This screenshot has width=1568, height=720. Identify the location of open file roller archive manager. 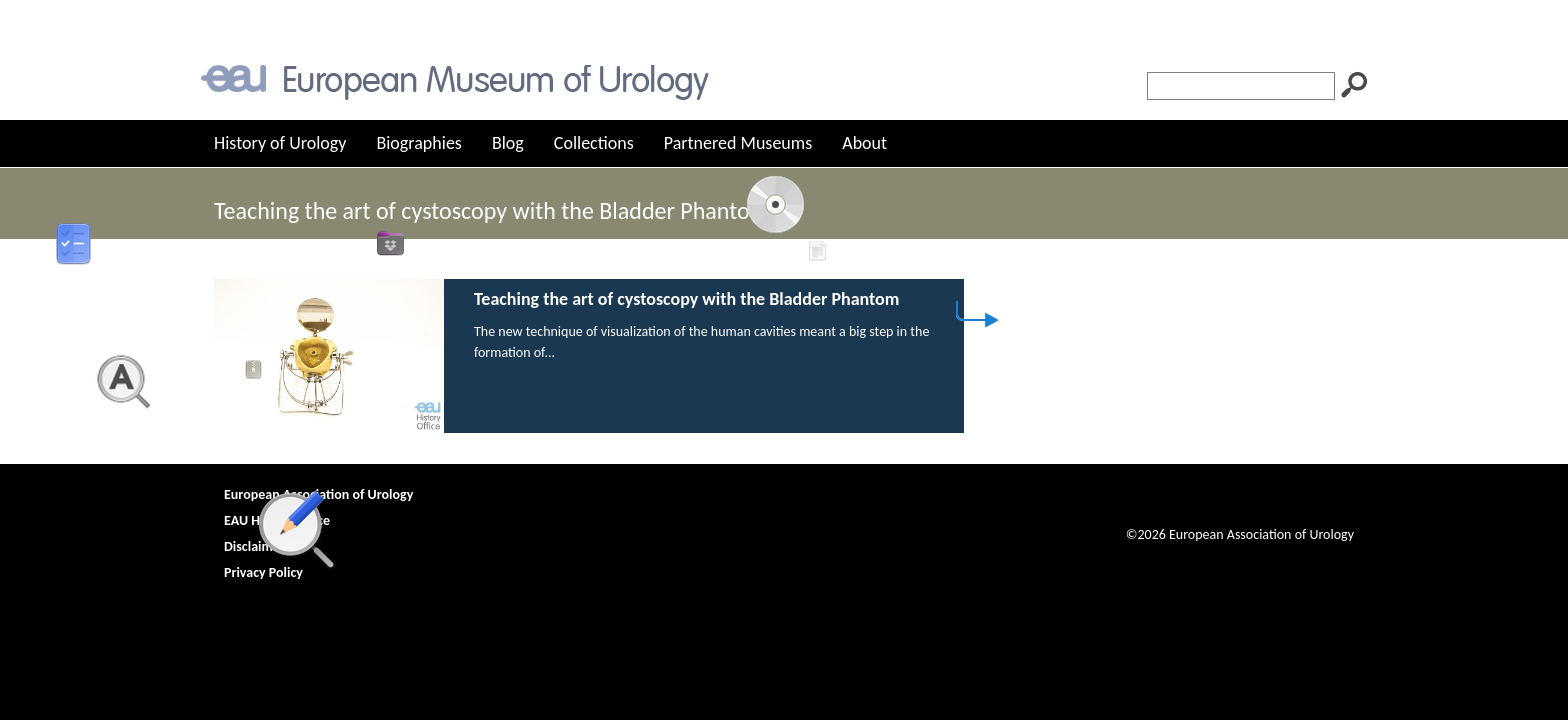
(253, 369).